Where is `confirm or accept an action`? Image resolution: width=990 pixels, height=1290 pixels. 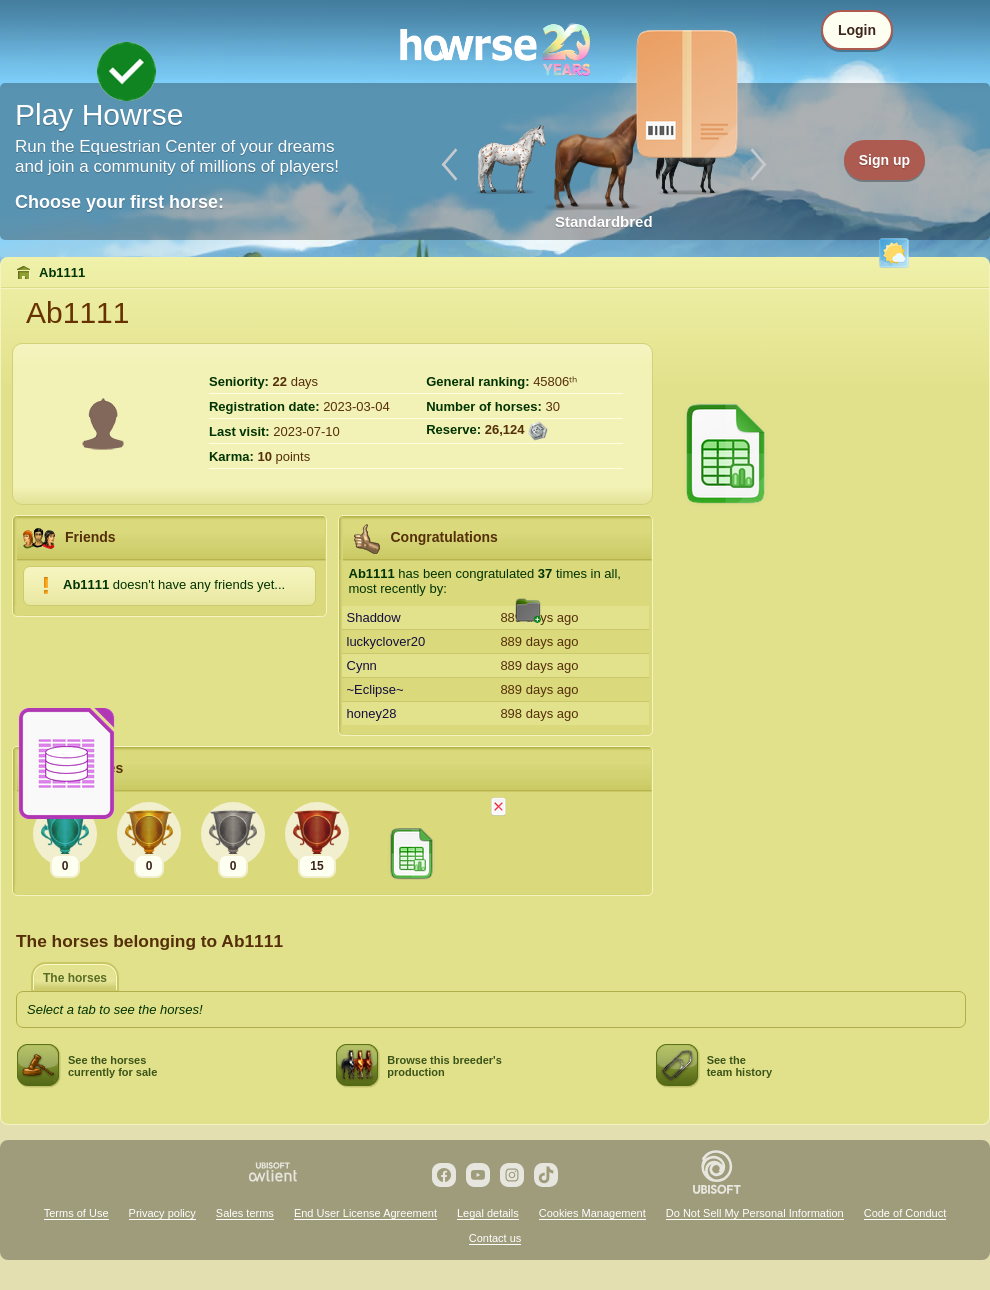 confirm or accept an action is located at coordinates (126, 71).